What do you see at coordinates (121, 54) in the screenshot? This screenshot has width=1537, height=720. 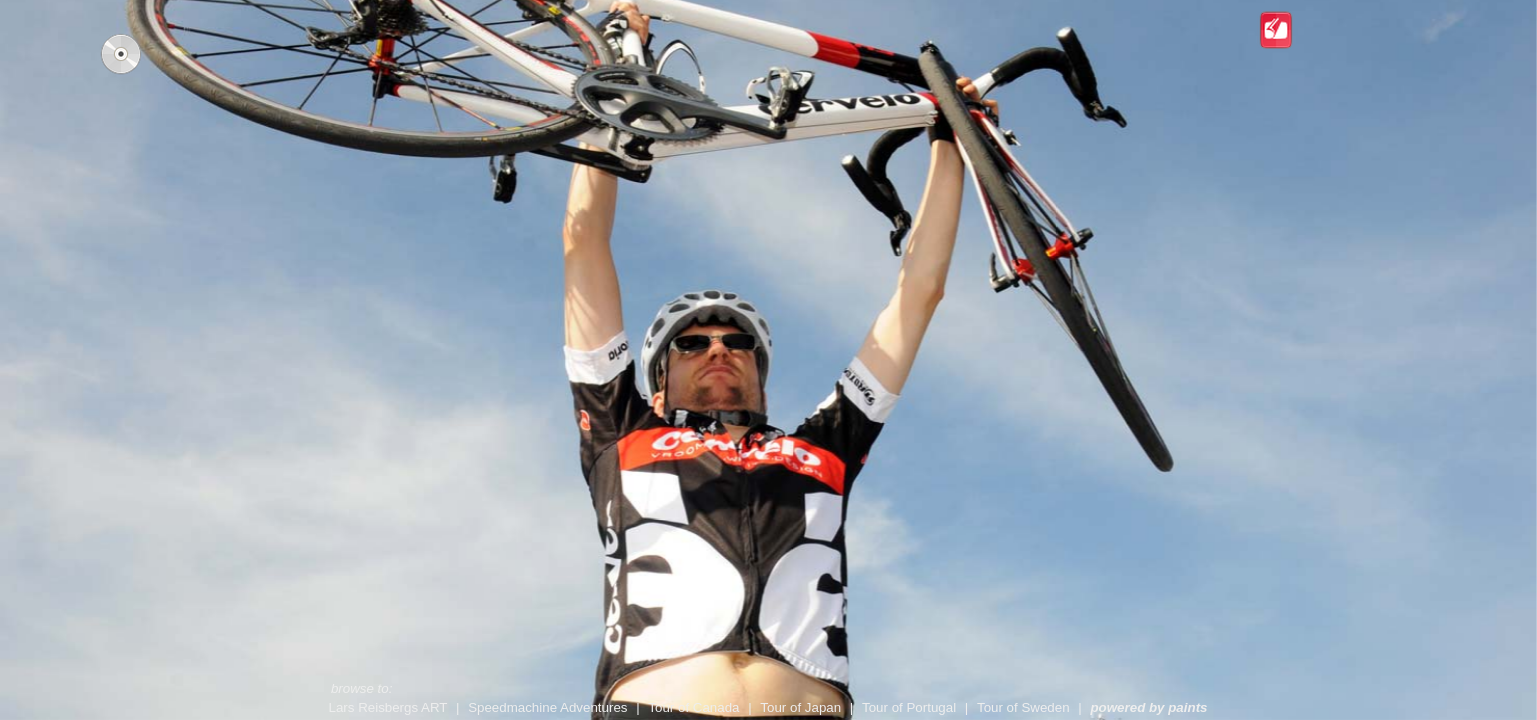 I see `access DVD-ROM drive` at bounding box center [121, 54].